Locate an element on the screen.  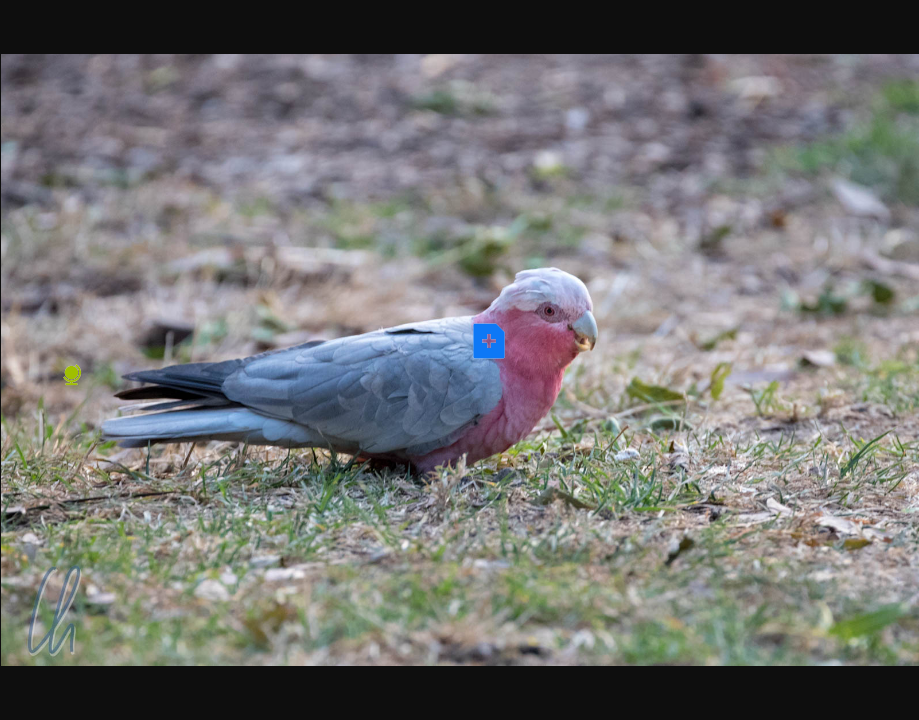
switch to global or international settings is located at coordinates (71, 374).